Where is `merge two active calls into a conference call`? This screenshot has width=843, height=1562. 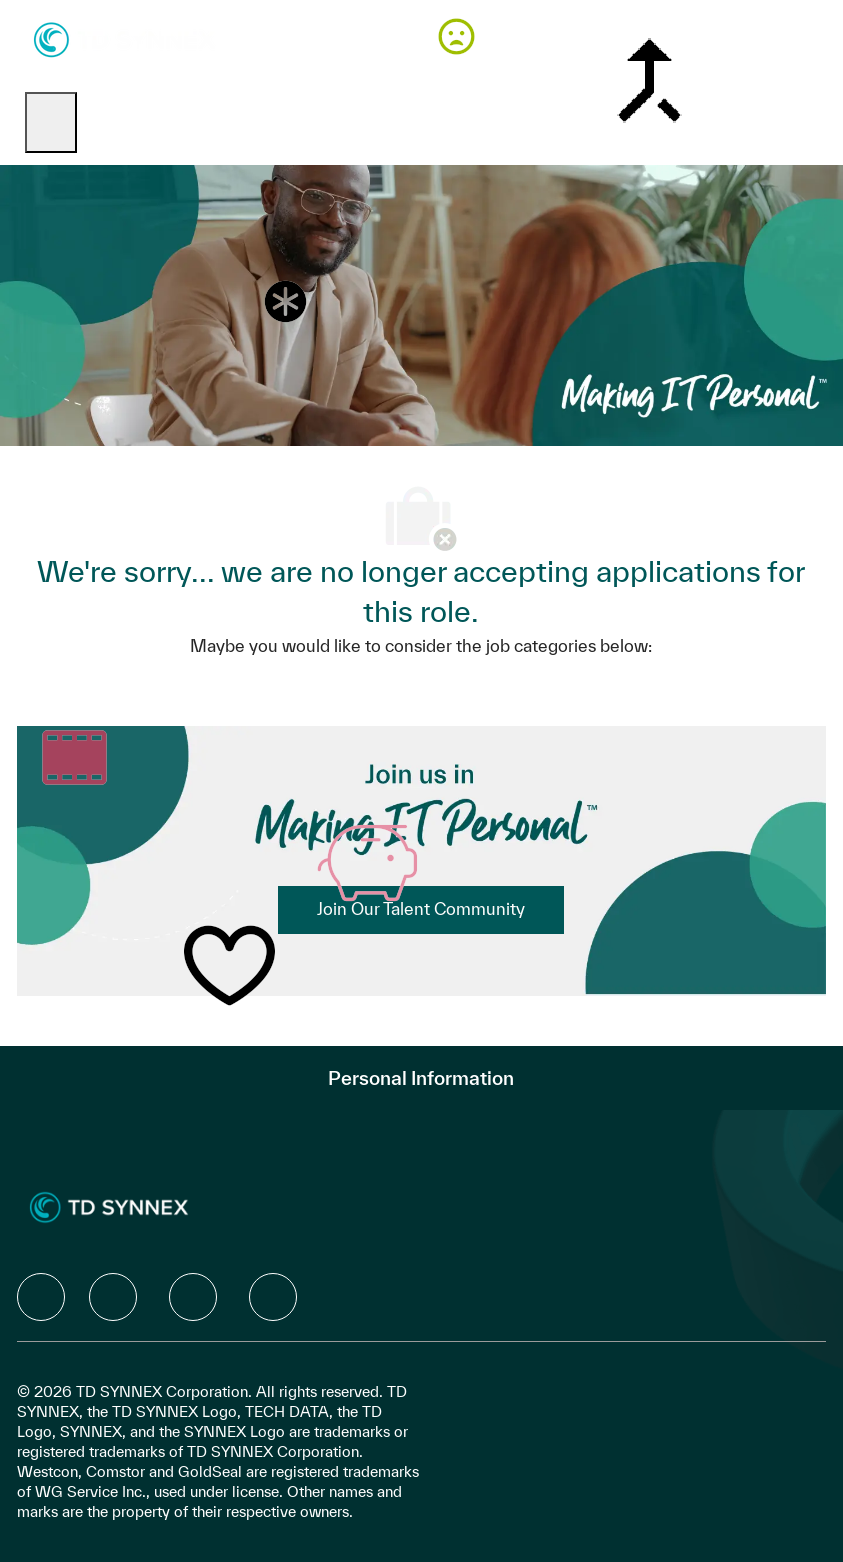
merge two active calls into a conference call is located at coordinates (649, 80).